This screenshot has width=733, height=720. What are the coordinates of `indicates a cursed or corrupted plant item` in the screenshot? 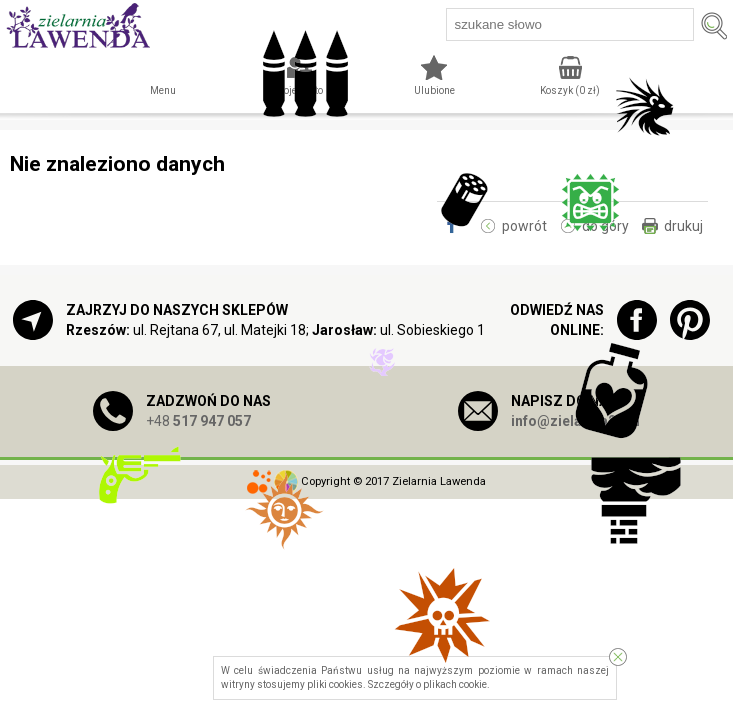 It's located at (383, 362).